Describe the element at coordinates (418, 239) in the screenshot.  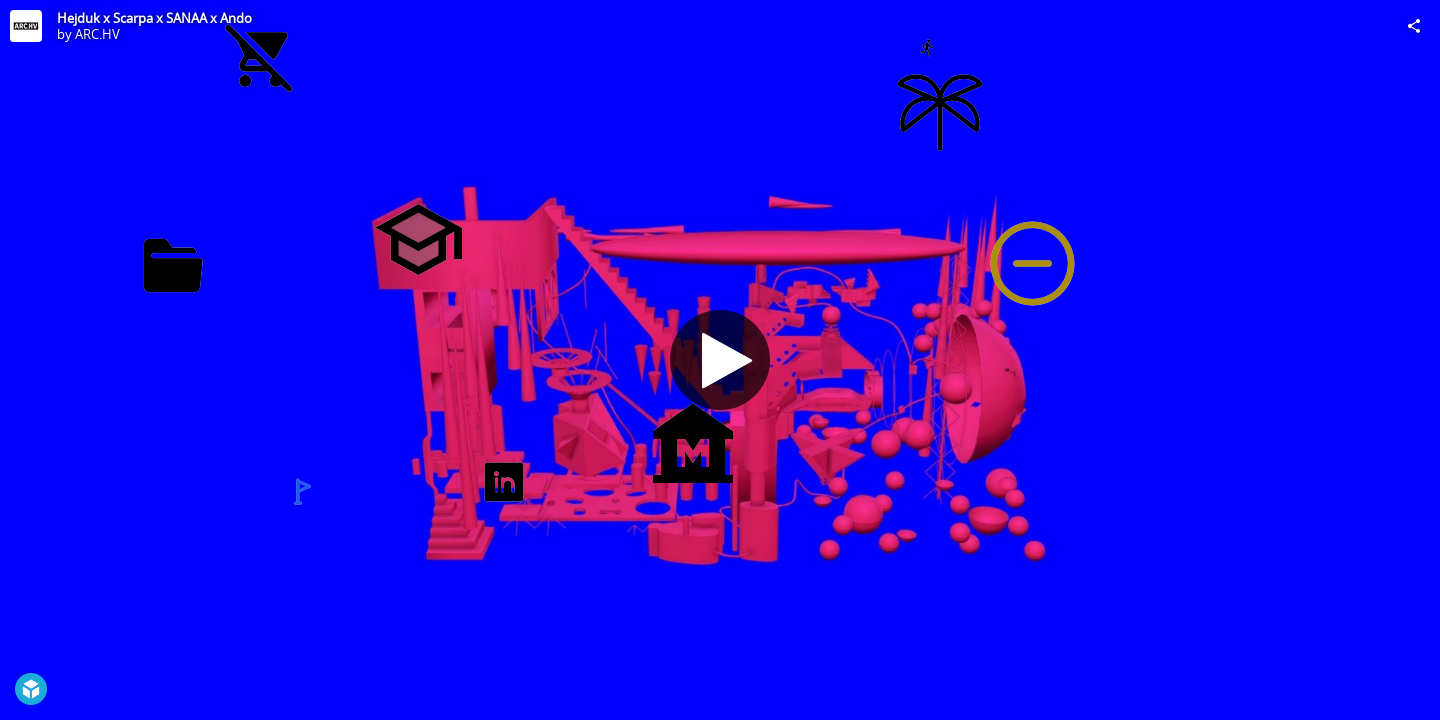
I see `access education or school-related features` at that location.